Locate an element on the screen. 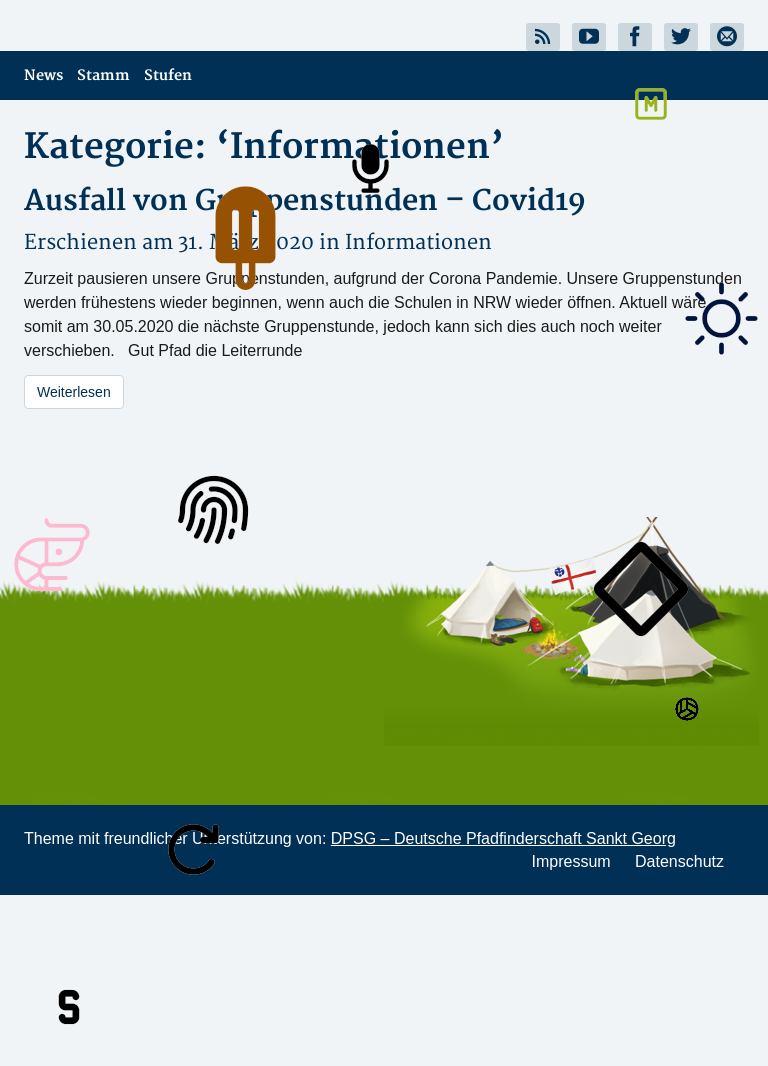 The height and width of the screenshot is (1066, 768). indicates small size option is located at coordinates (69, 1007).